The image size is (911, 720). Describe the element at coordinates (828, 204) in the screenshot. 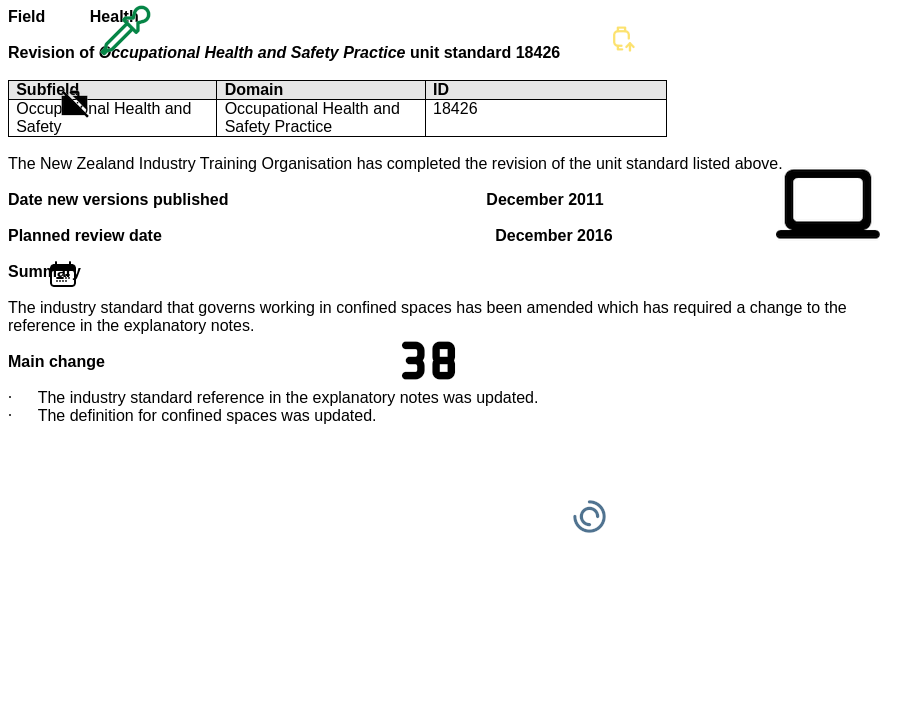

I see `access desktop or computer settings` at that location.